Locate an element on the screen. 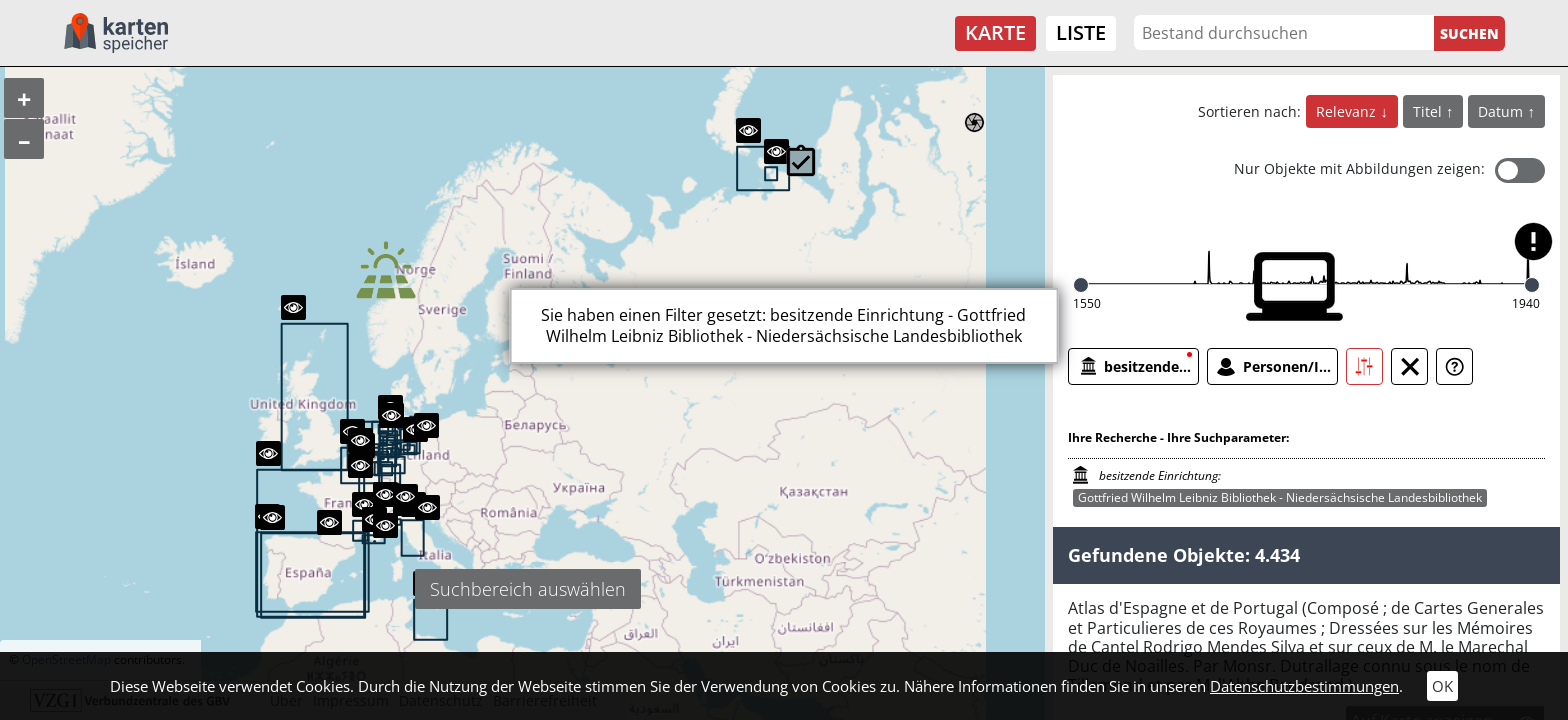 Image resolution: width=1568 pixels, height=720 pixels. access windows laptop settings is located at coordinates (1294, 288).